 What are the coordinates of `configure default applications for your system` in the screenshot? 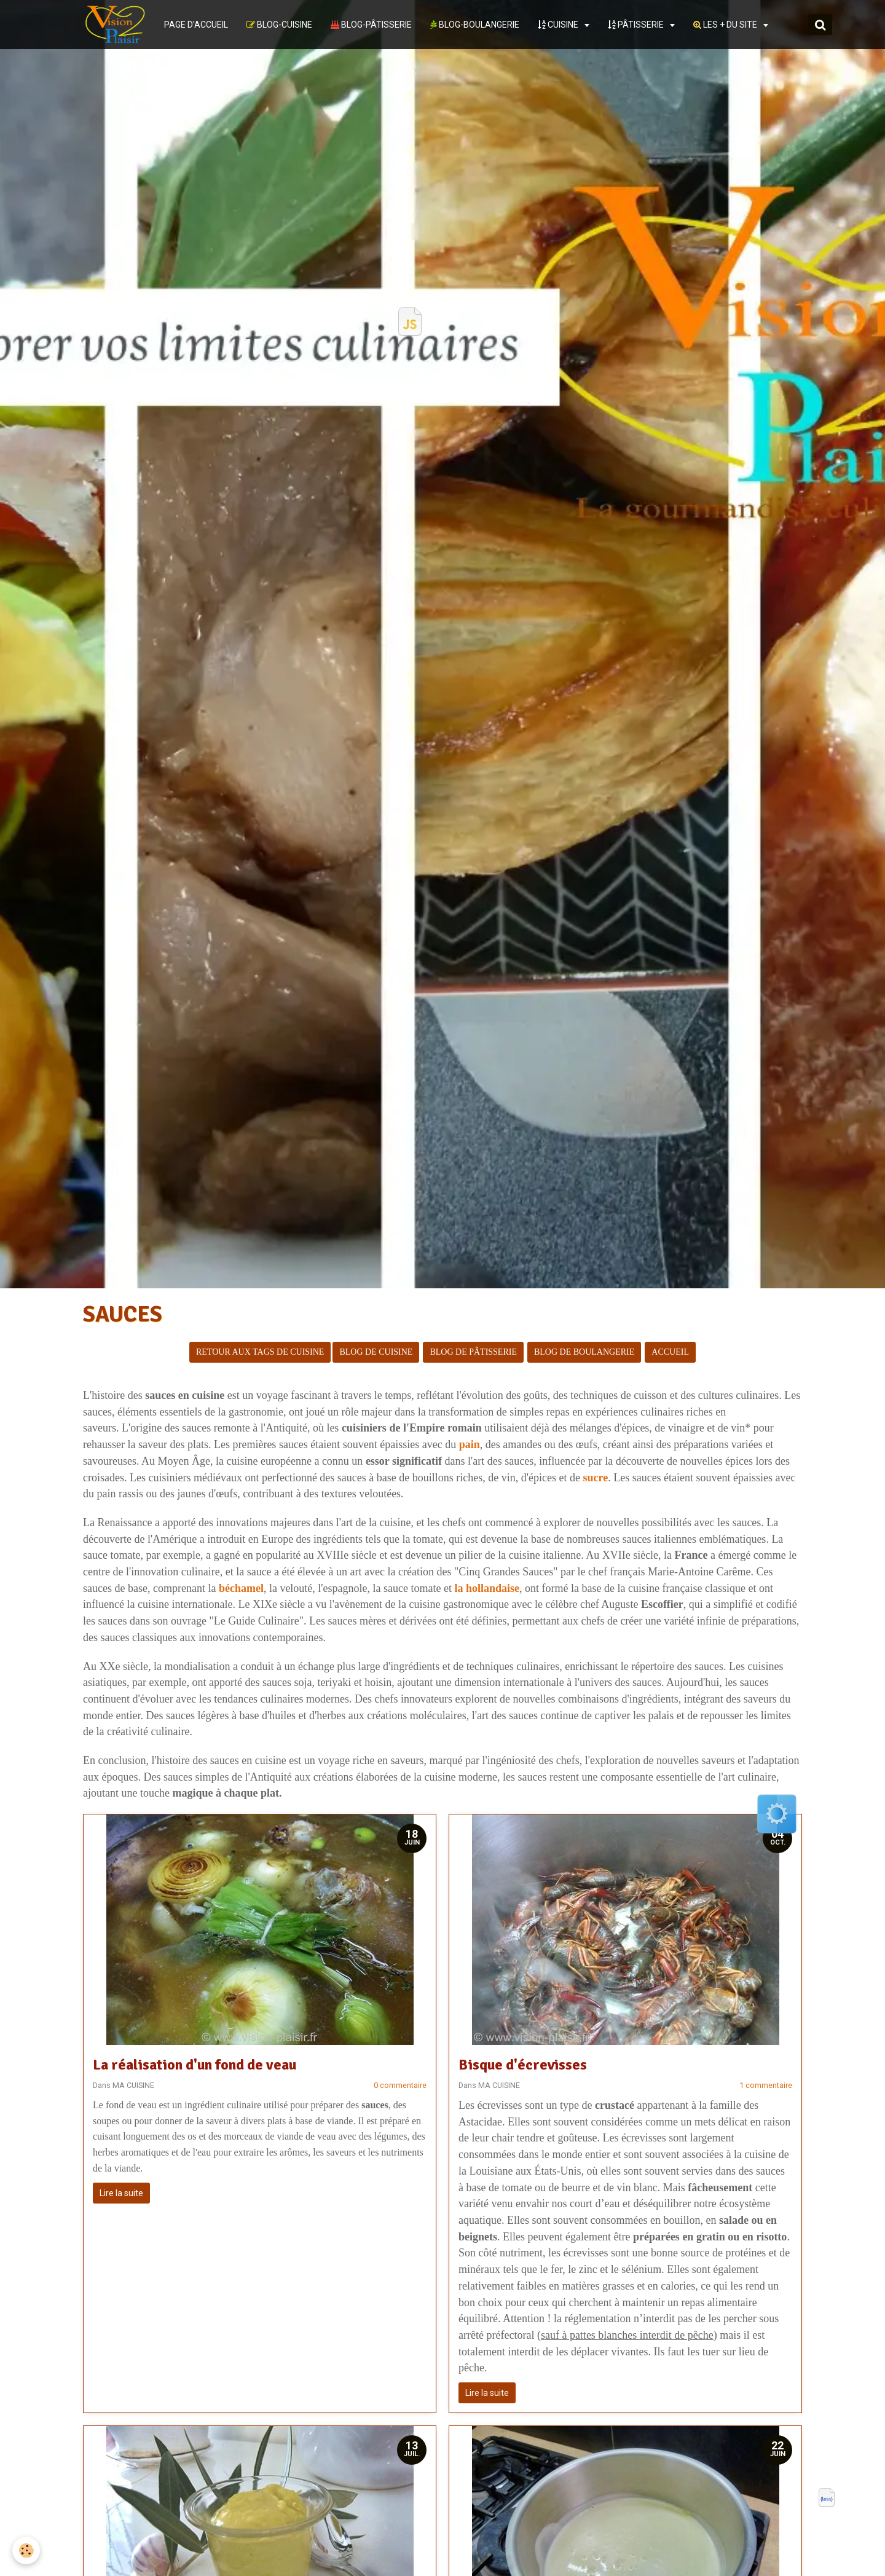 It's located at (777, 1814).